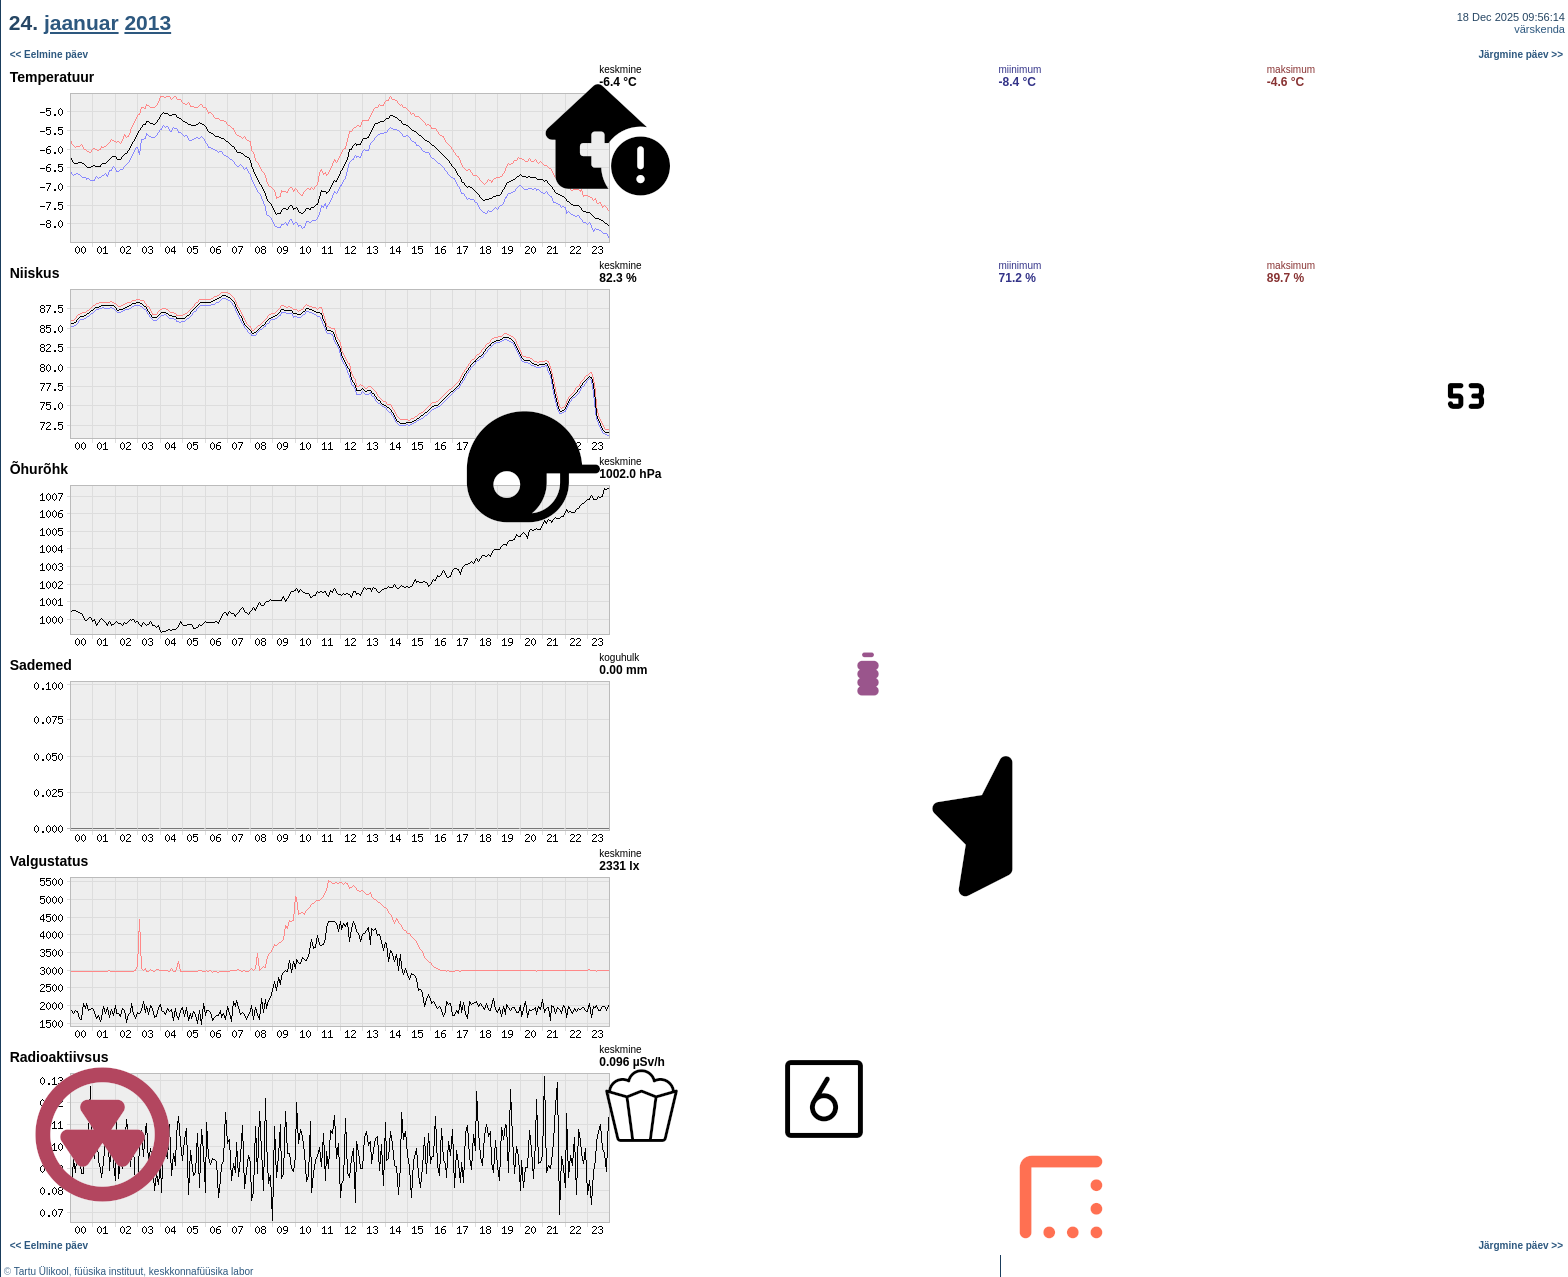 Image resolution: width=1568 pixels, height=1277 pixels. What do you see at coordinates (604, 136) in the screenshot?
I see `home healthcare alert or urgent medical notice` at bounding box center [604, 136].